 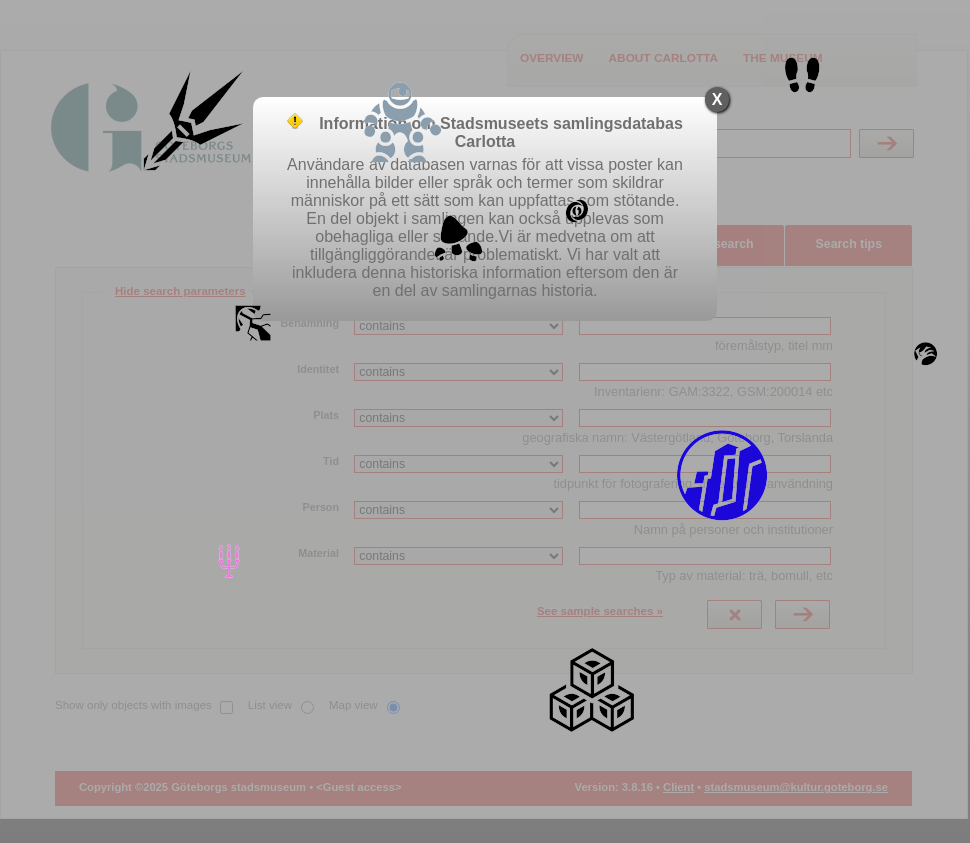 I want to click on select a magic or water-based weapon, so click(x=193, y=120).